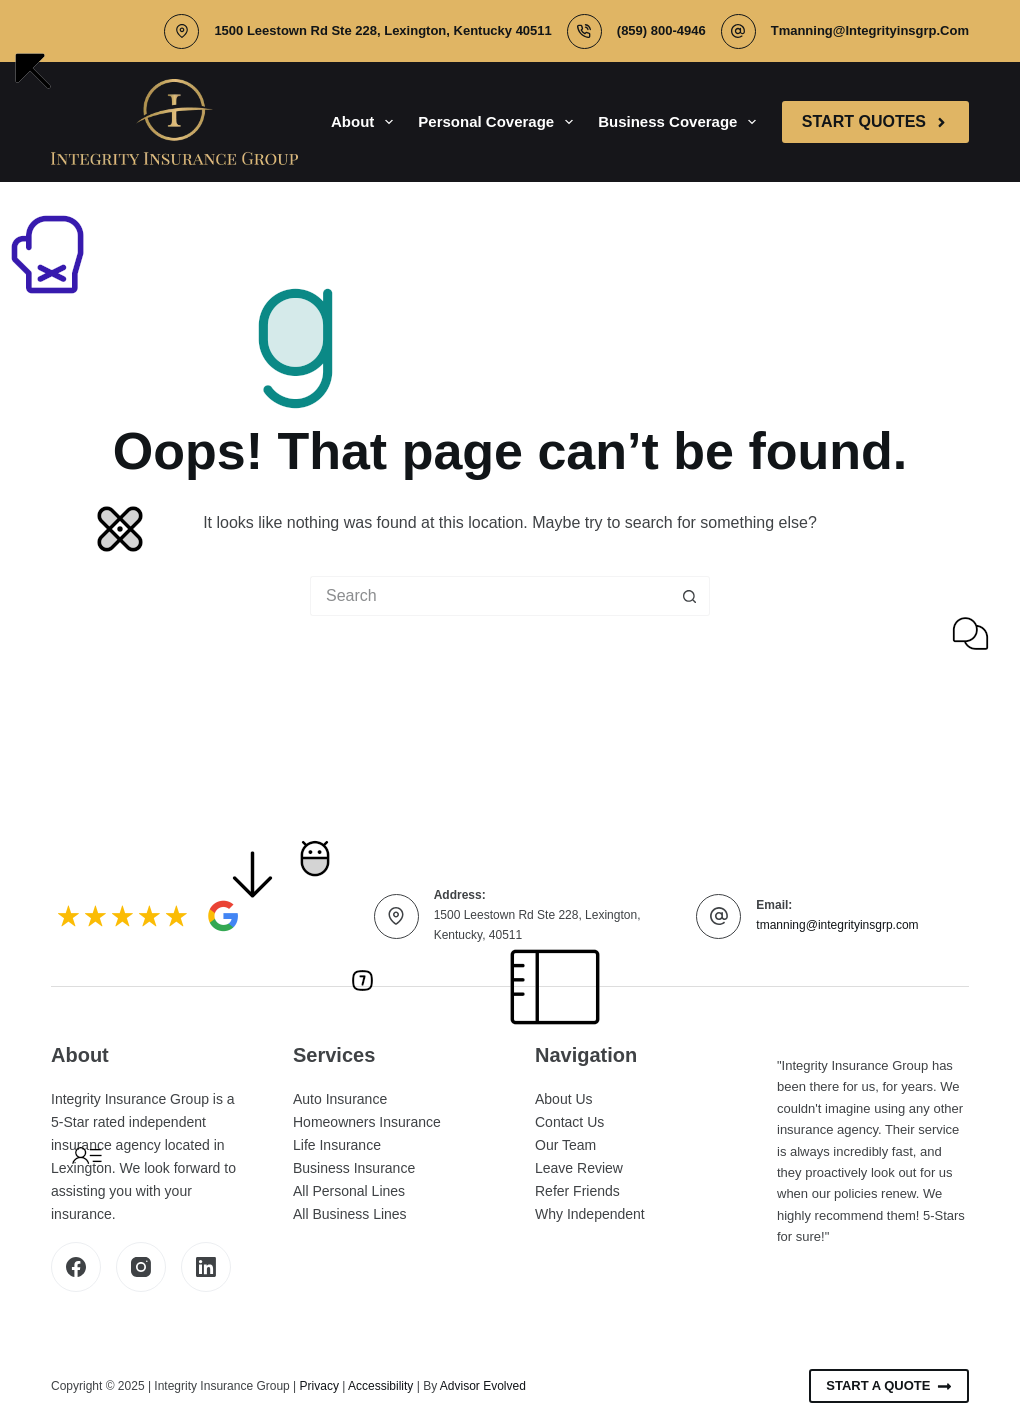  What do you see at coordinates (555, 987) in the screenshot?
I see `toggle the sidebar panel` at bounding box center [555, 987].